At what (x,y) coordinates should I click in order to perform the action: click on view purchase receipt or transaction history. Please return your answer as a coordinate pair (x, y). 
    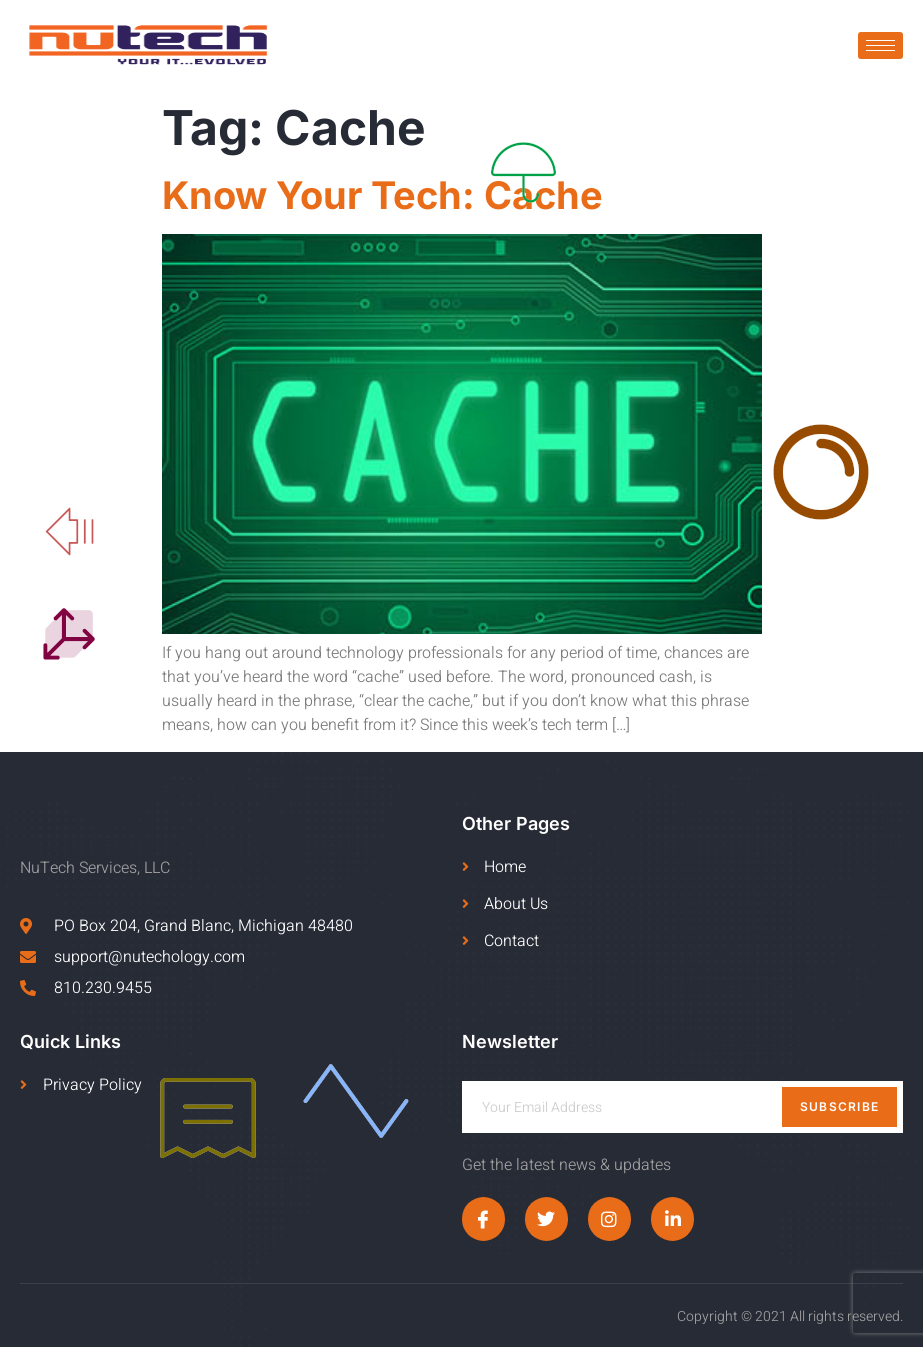
    Looking at the image, I should click on (208, 1118).